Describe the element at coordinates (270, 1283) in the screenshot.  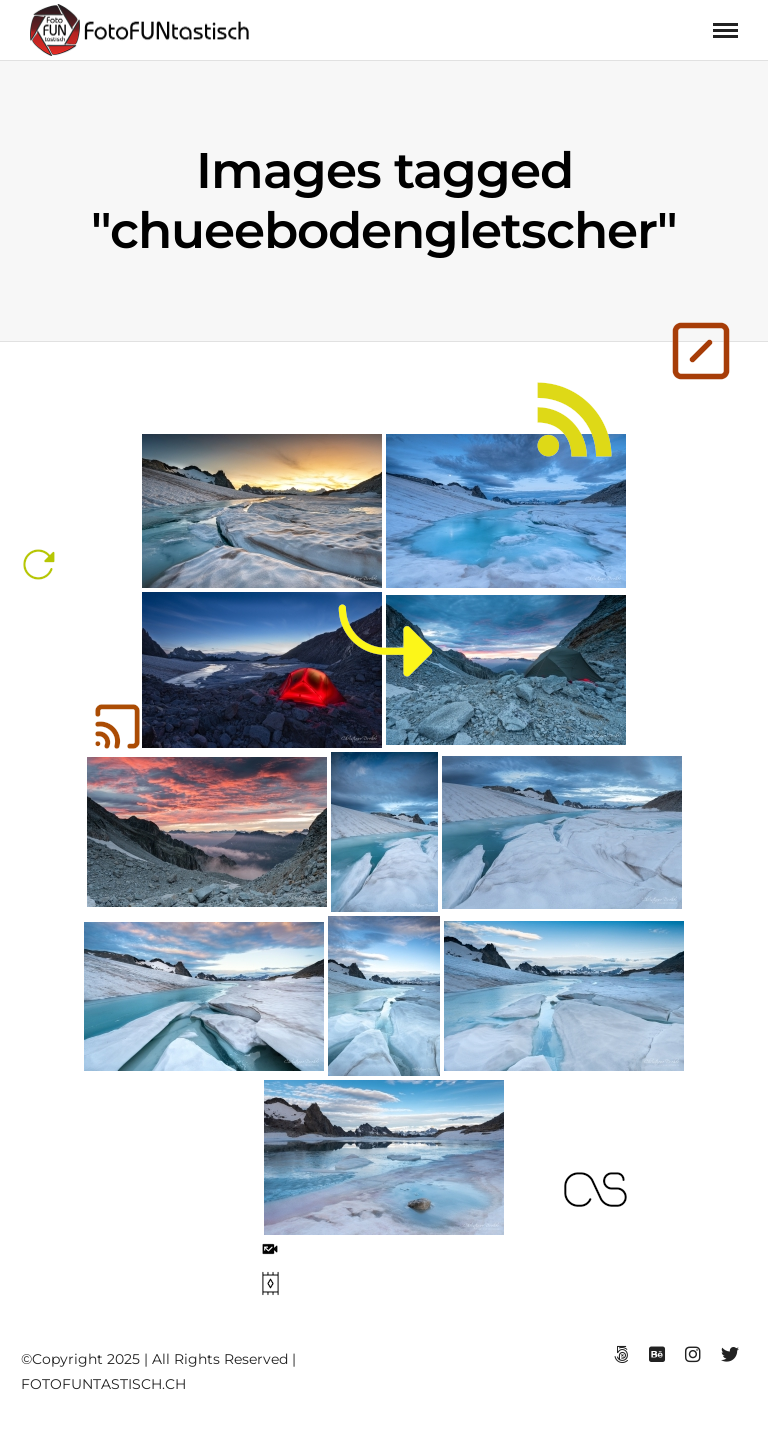
I see `view rug or carpet product` at that location.